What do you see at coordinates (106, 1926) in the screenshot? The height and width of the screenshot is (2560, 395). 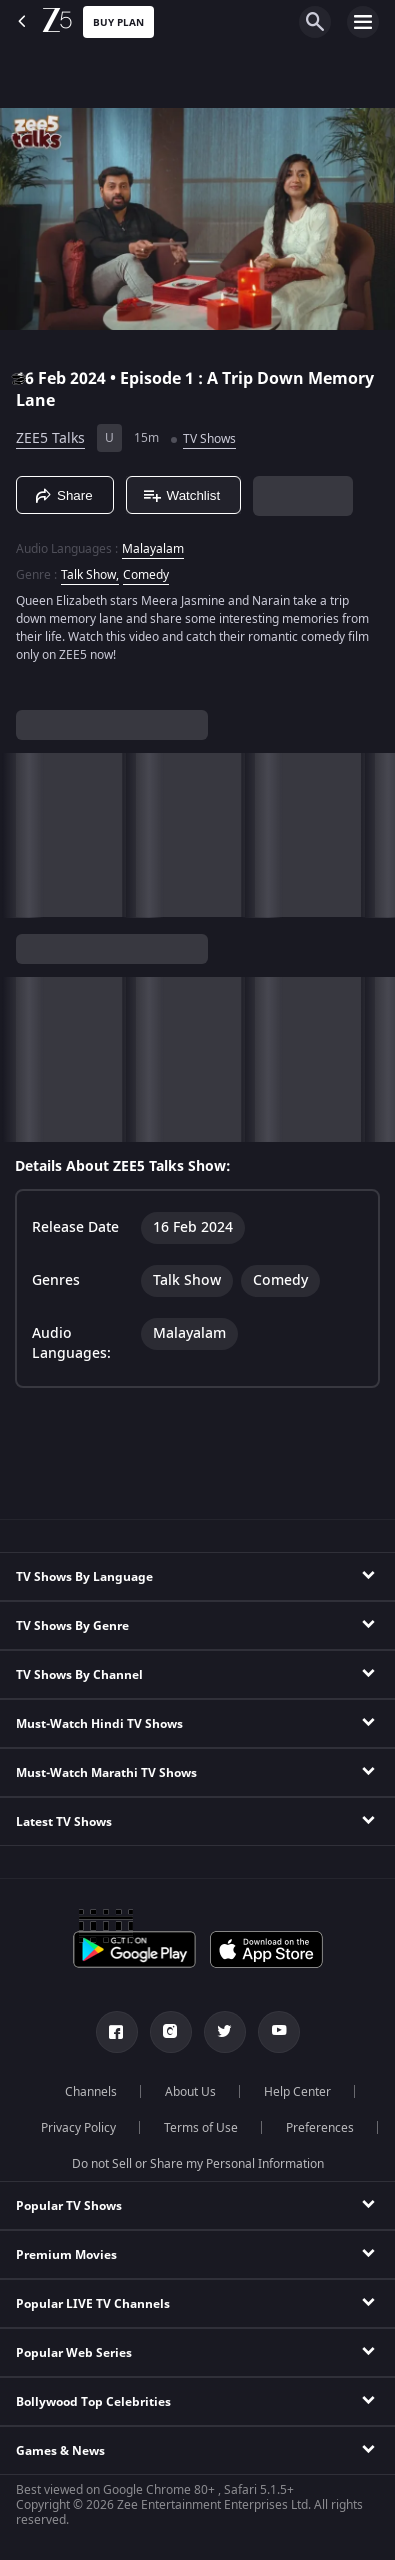 I see `access train or railway station information` at bounding box center [106, 1926].